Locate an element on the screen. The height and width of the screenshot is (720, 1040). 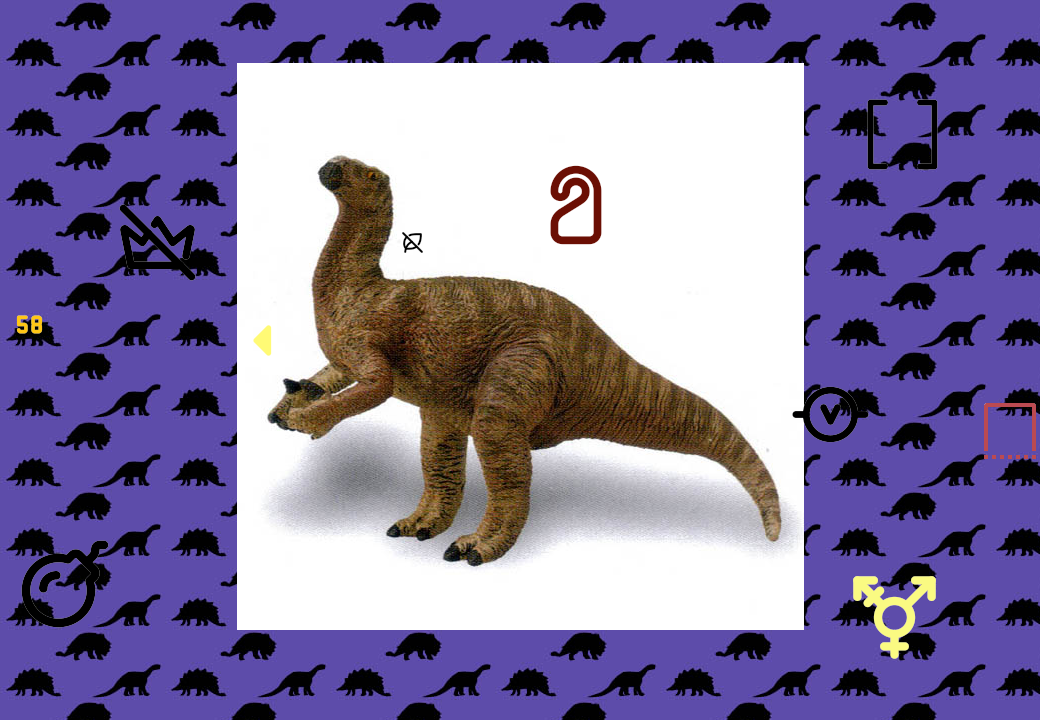
indicates item number 58 in a list or sequence is located at coordinates (29, 324).